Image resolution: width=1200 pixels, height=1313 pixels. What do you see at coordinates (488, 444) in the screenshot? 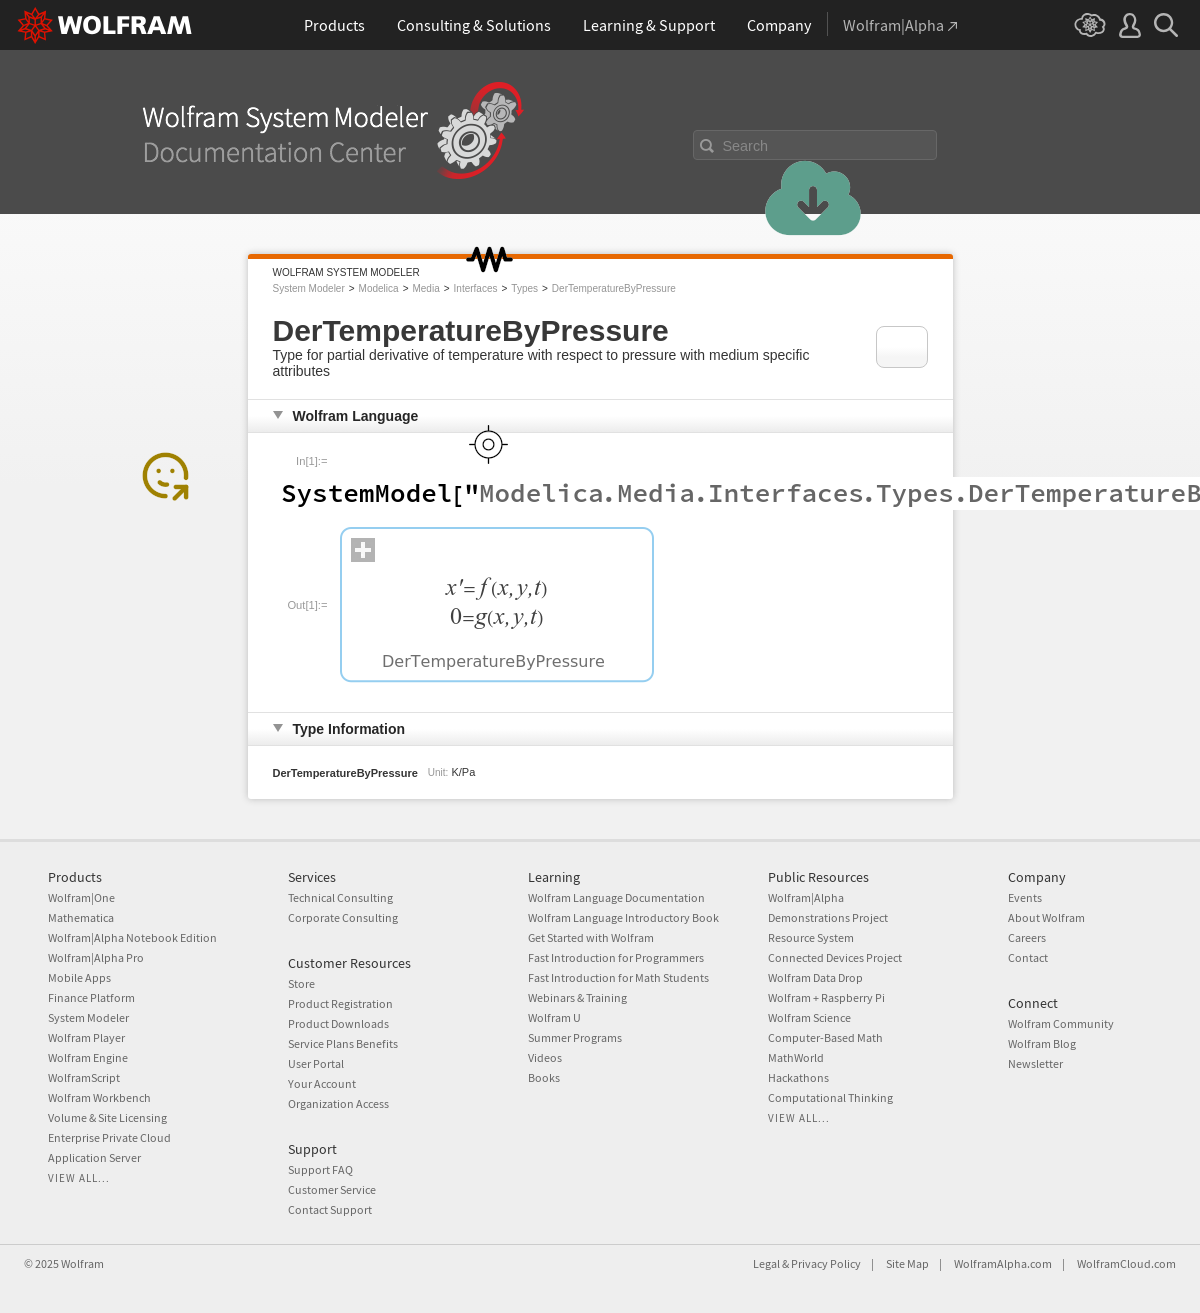
I see `center map on current location` at bounding box center [488, 444].